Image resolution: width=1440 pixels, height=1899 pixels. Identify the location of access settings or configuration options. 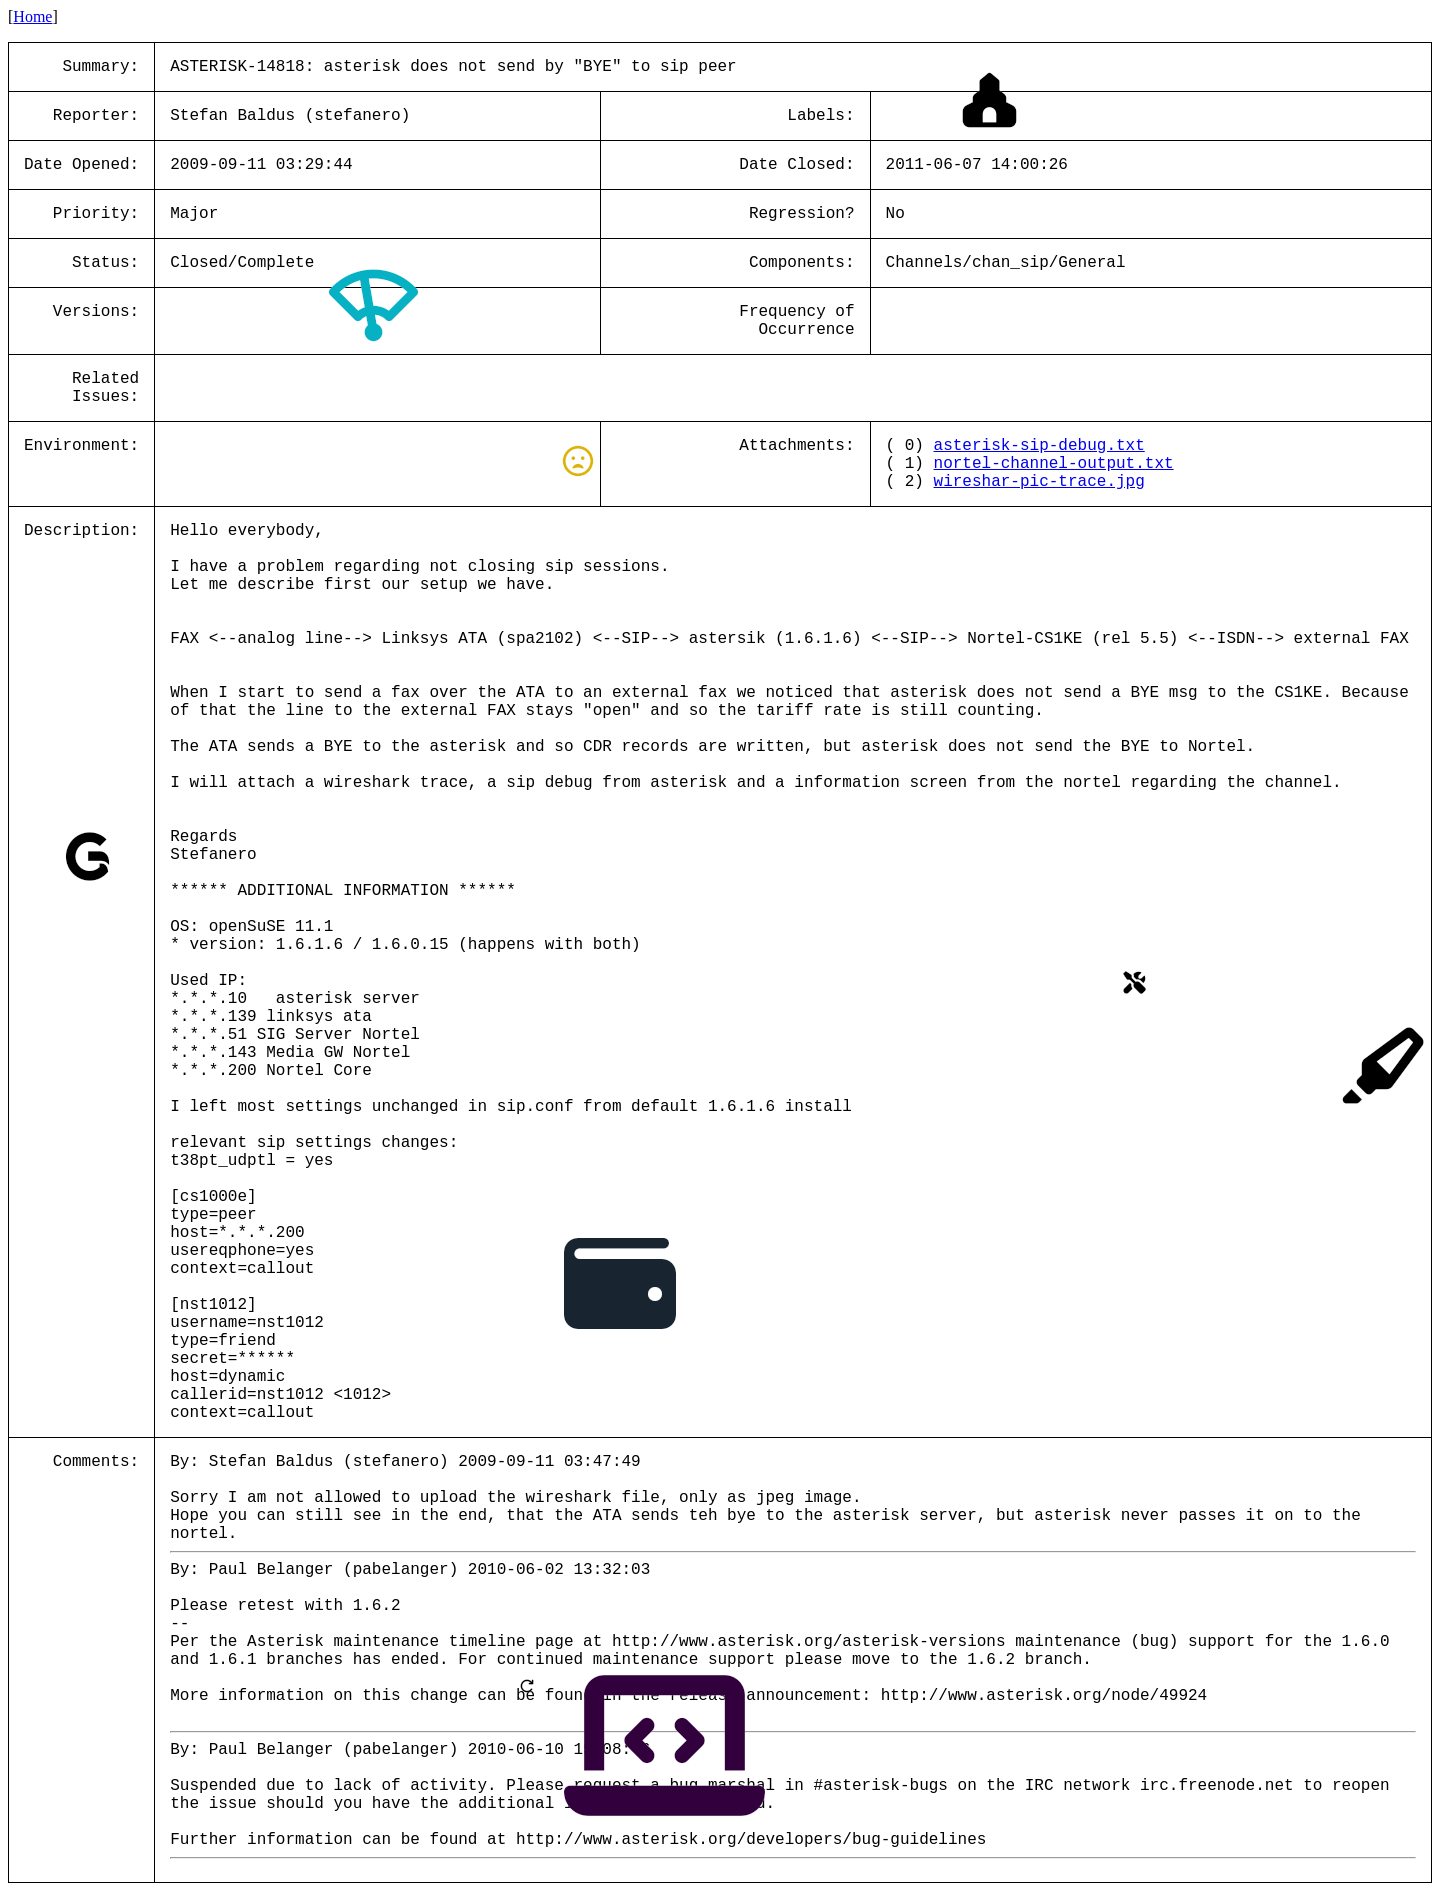
(1134, 982).